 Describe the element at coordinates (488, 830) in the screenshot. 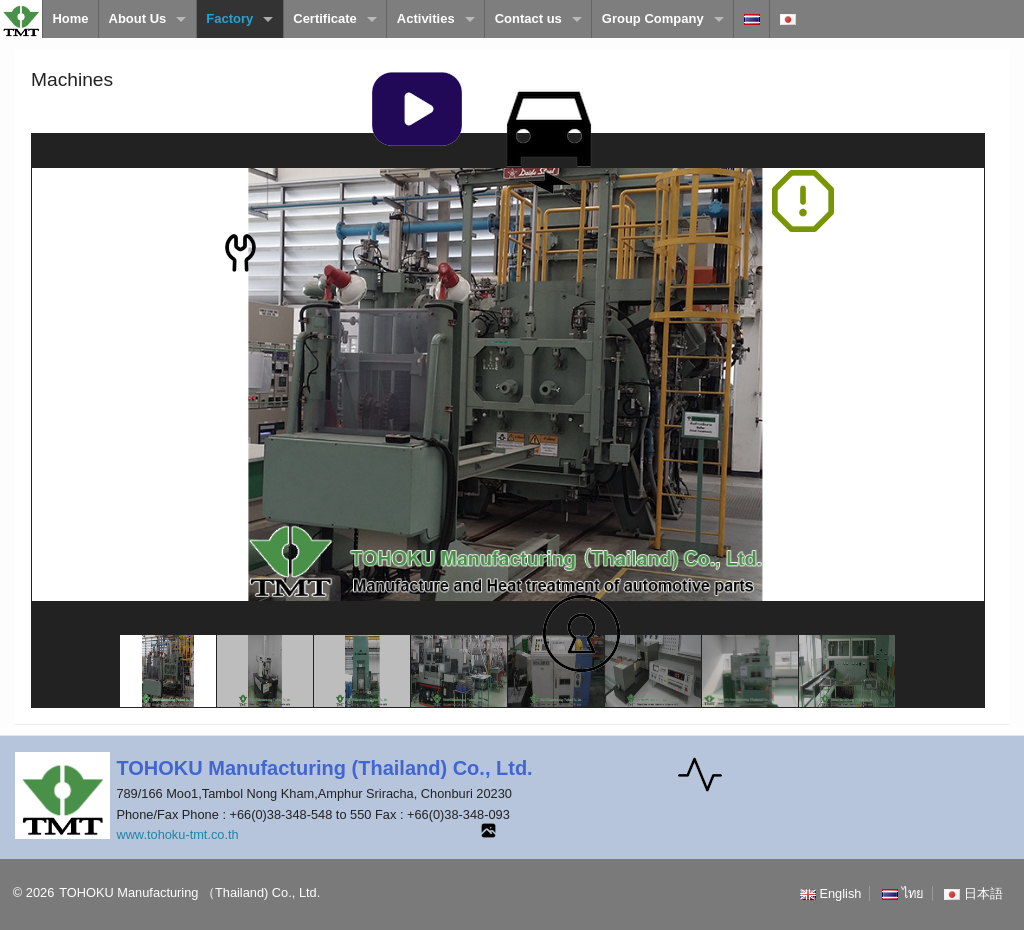

I see `view photos or images` at that location.